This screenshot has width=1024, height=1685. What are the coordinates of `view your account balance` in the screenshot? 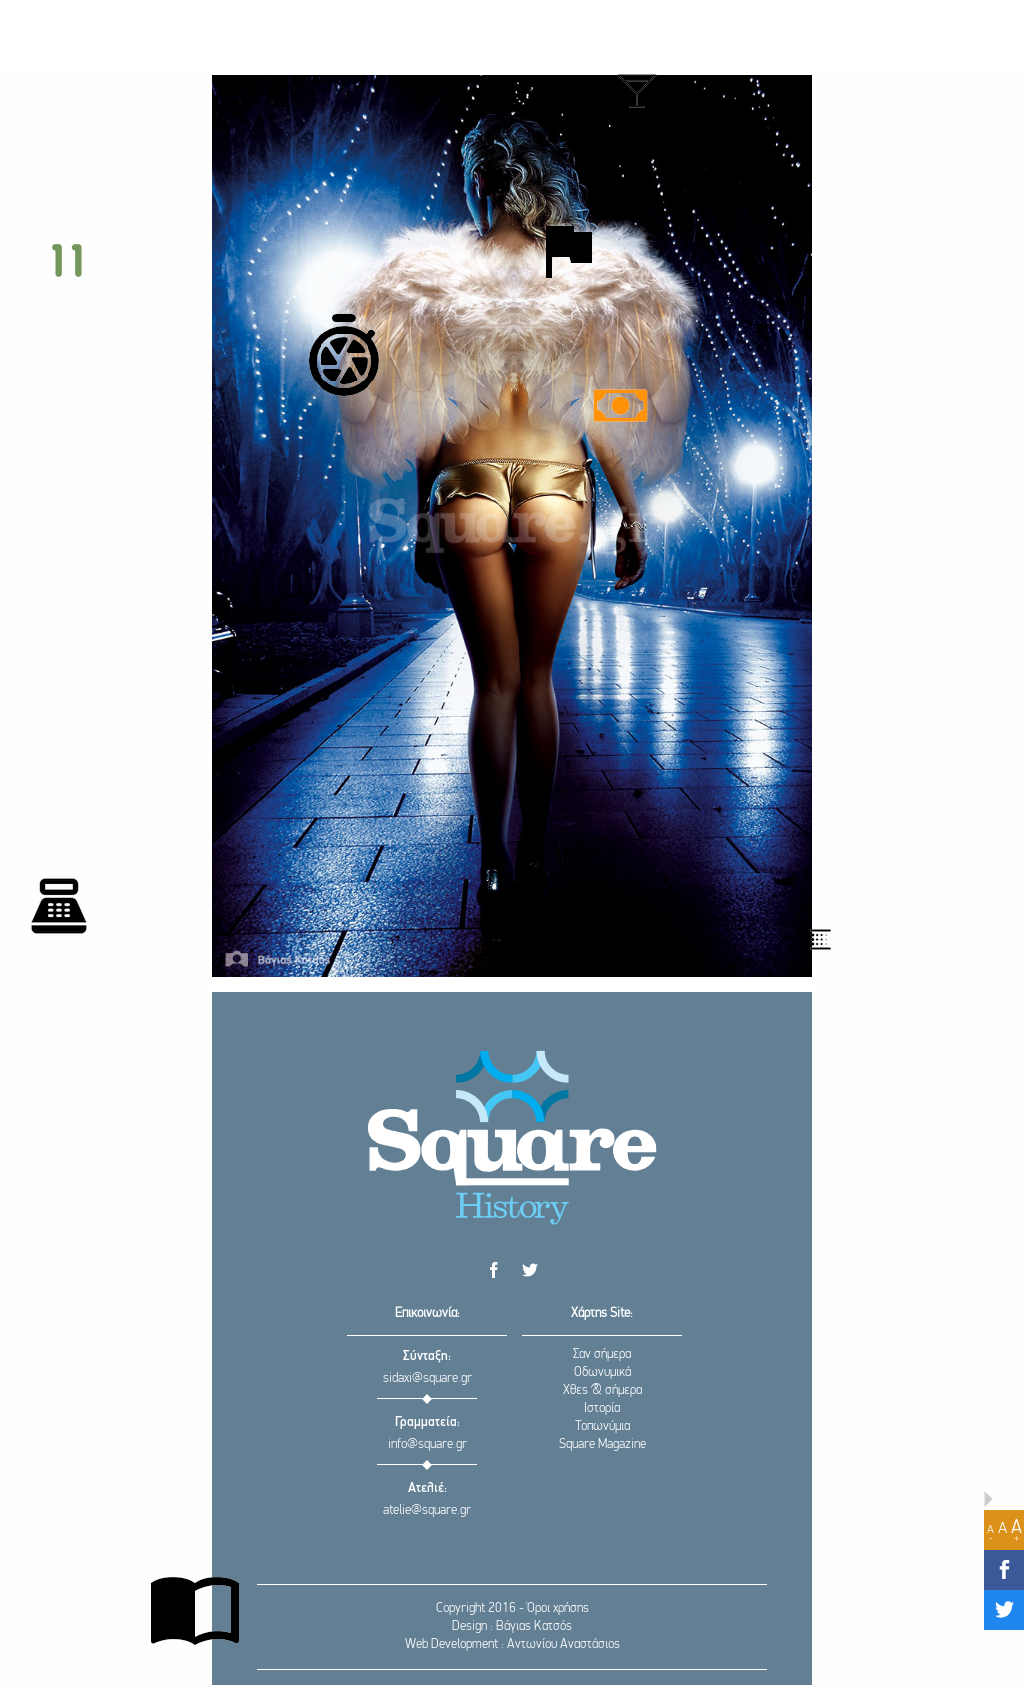 It's located at (620, 405).